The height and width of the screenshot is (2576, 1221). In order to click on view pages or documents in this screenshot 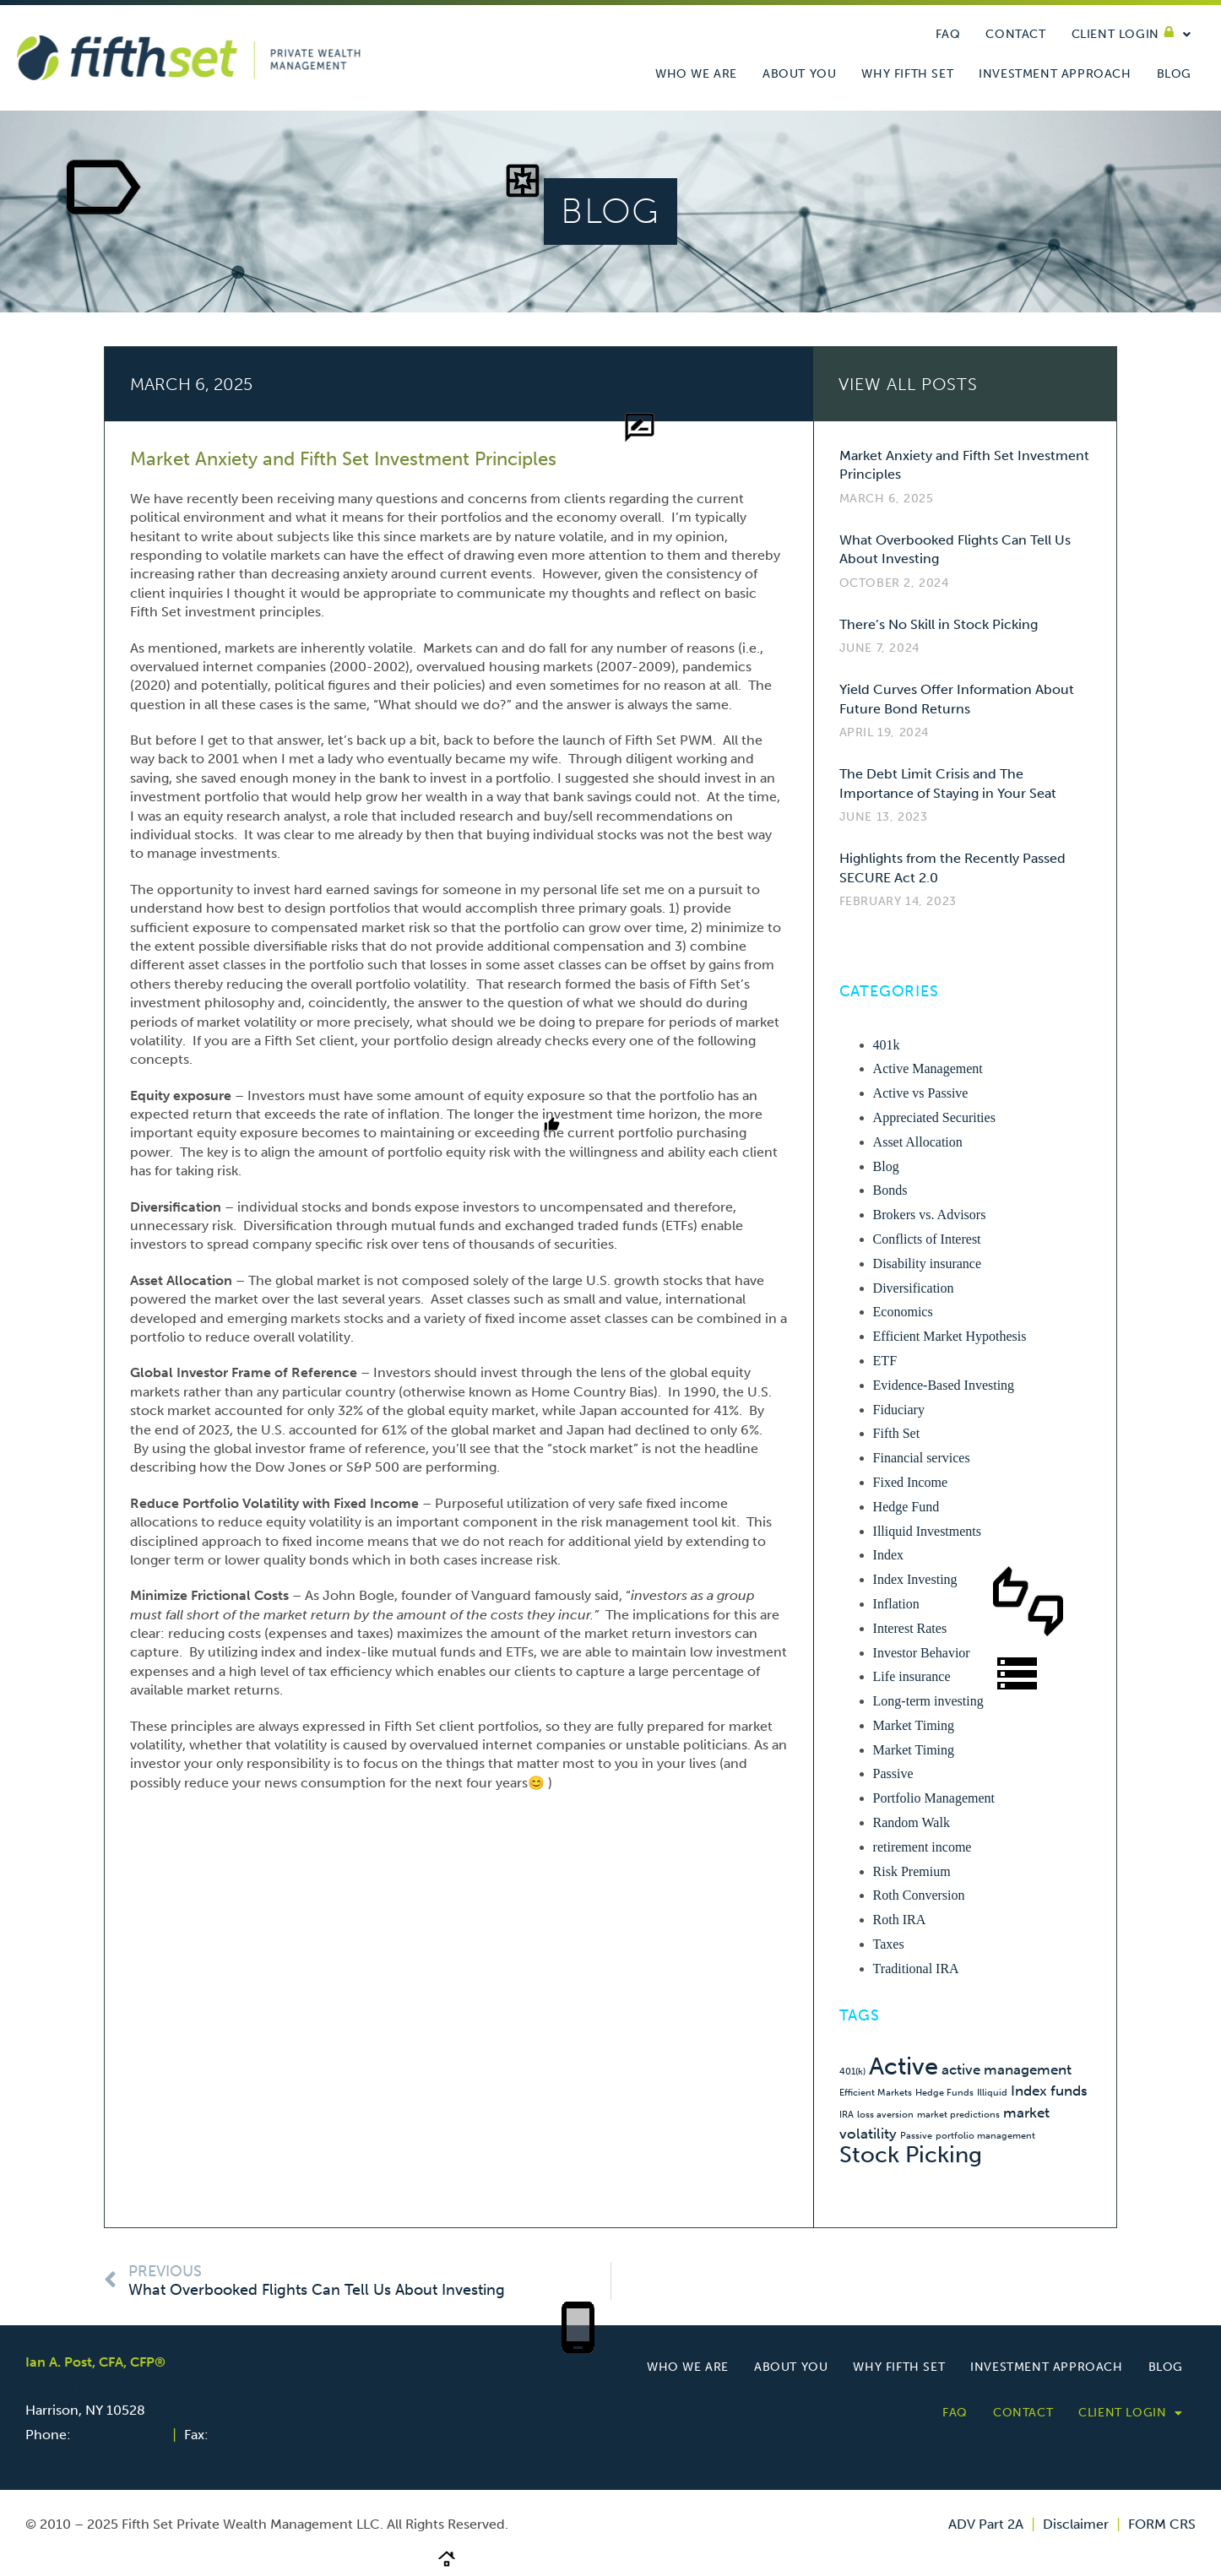, I will do `click(523, 181)`.